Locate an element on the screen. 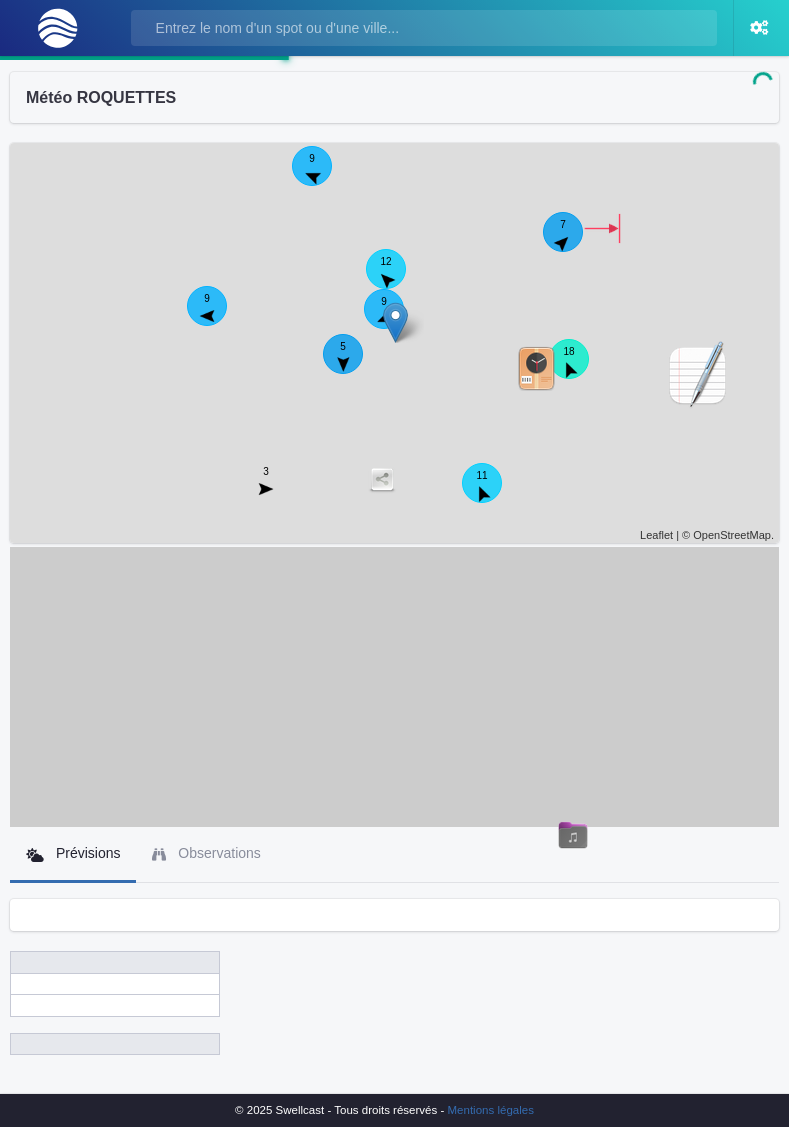 This screenshot has height=1127, width=789. go to the last item or page is located at coordinates (602, 228).